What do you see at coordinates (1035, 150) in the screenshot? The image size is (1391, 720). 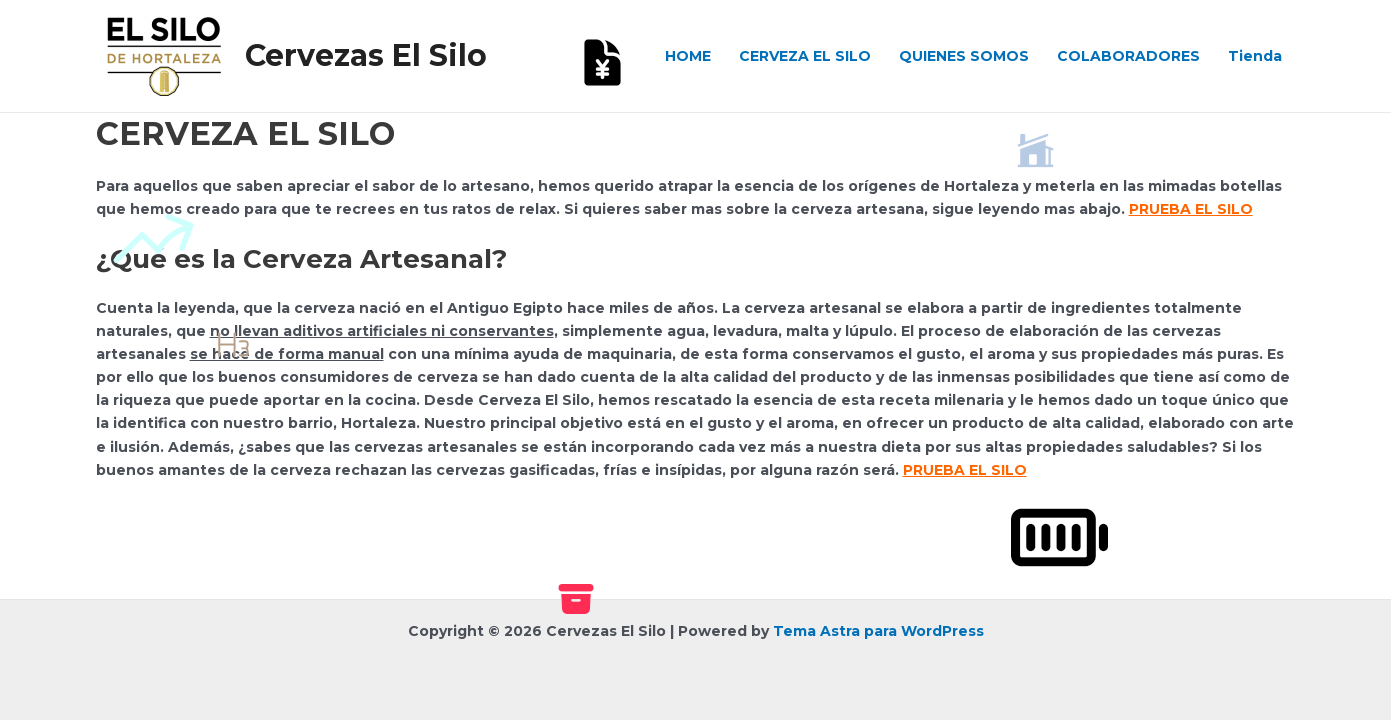 I see `navigate to home screen` at bounding box center [1035, 150].